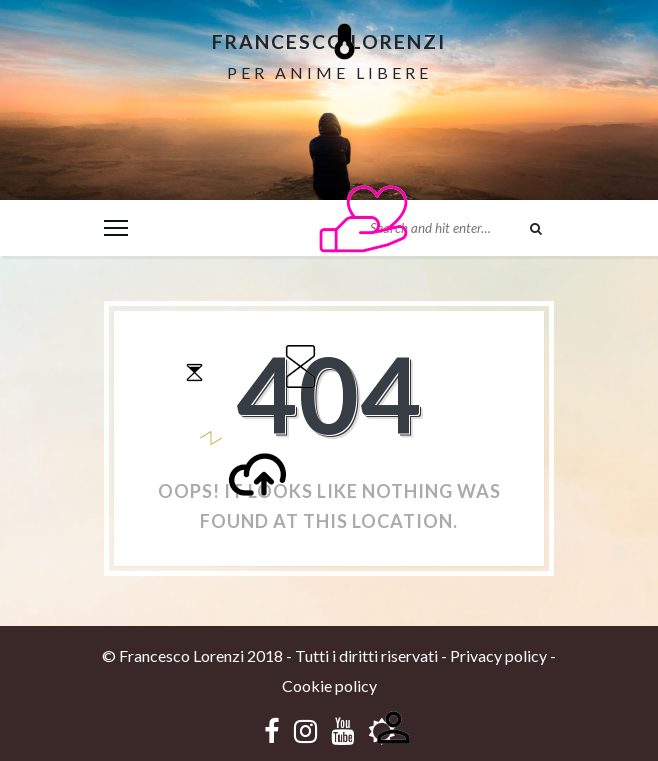 The width and height of the screenshot is (658, 761). I want to click on upload file to cloud storage, so click(257, 474).